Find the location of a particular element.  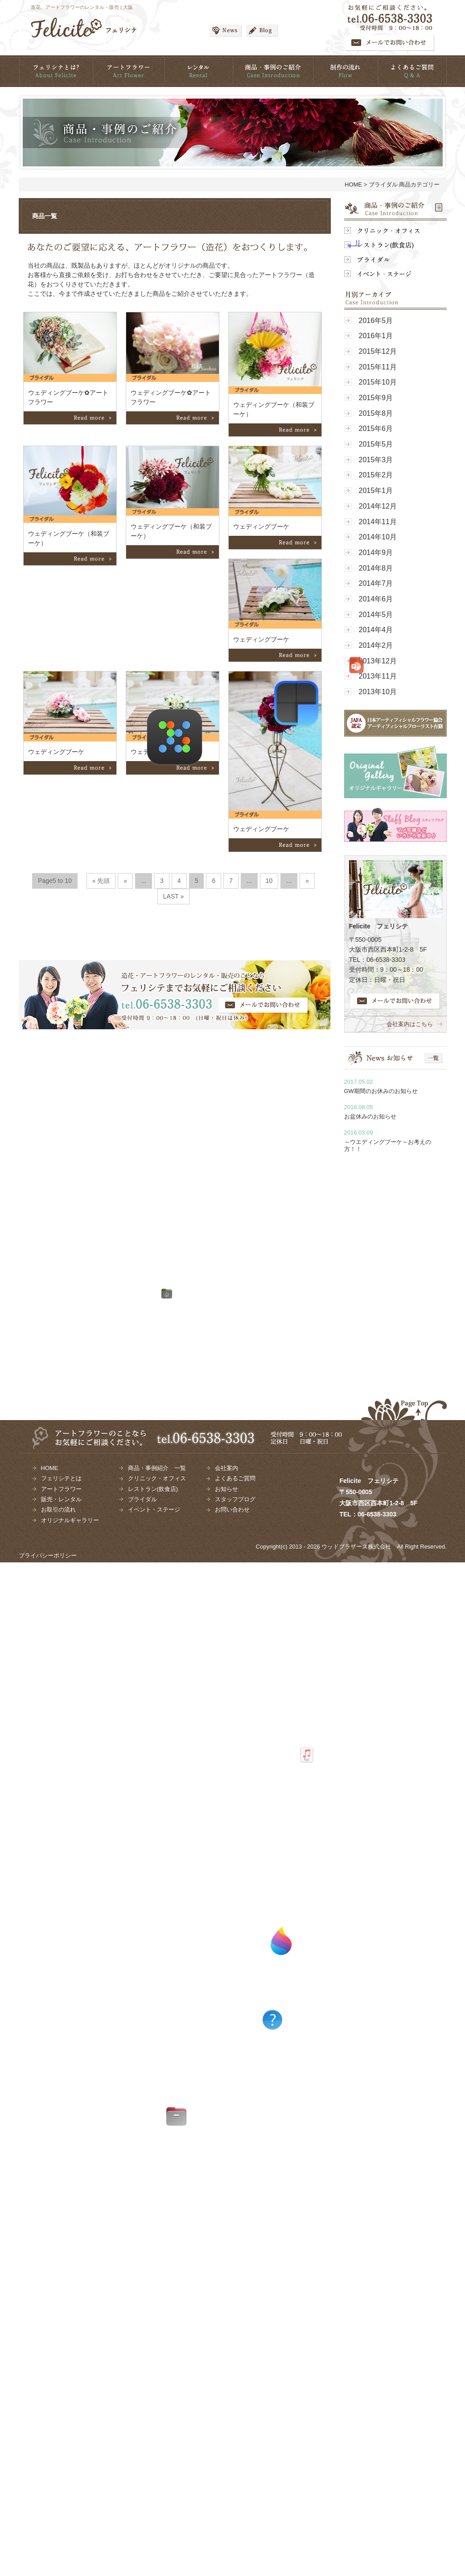

a flac audio file is located at coordinates (307, 1755).